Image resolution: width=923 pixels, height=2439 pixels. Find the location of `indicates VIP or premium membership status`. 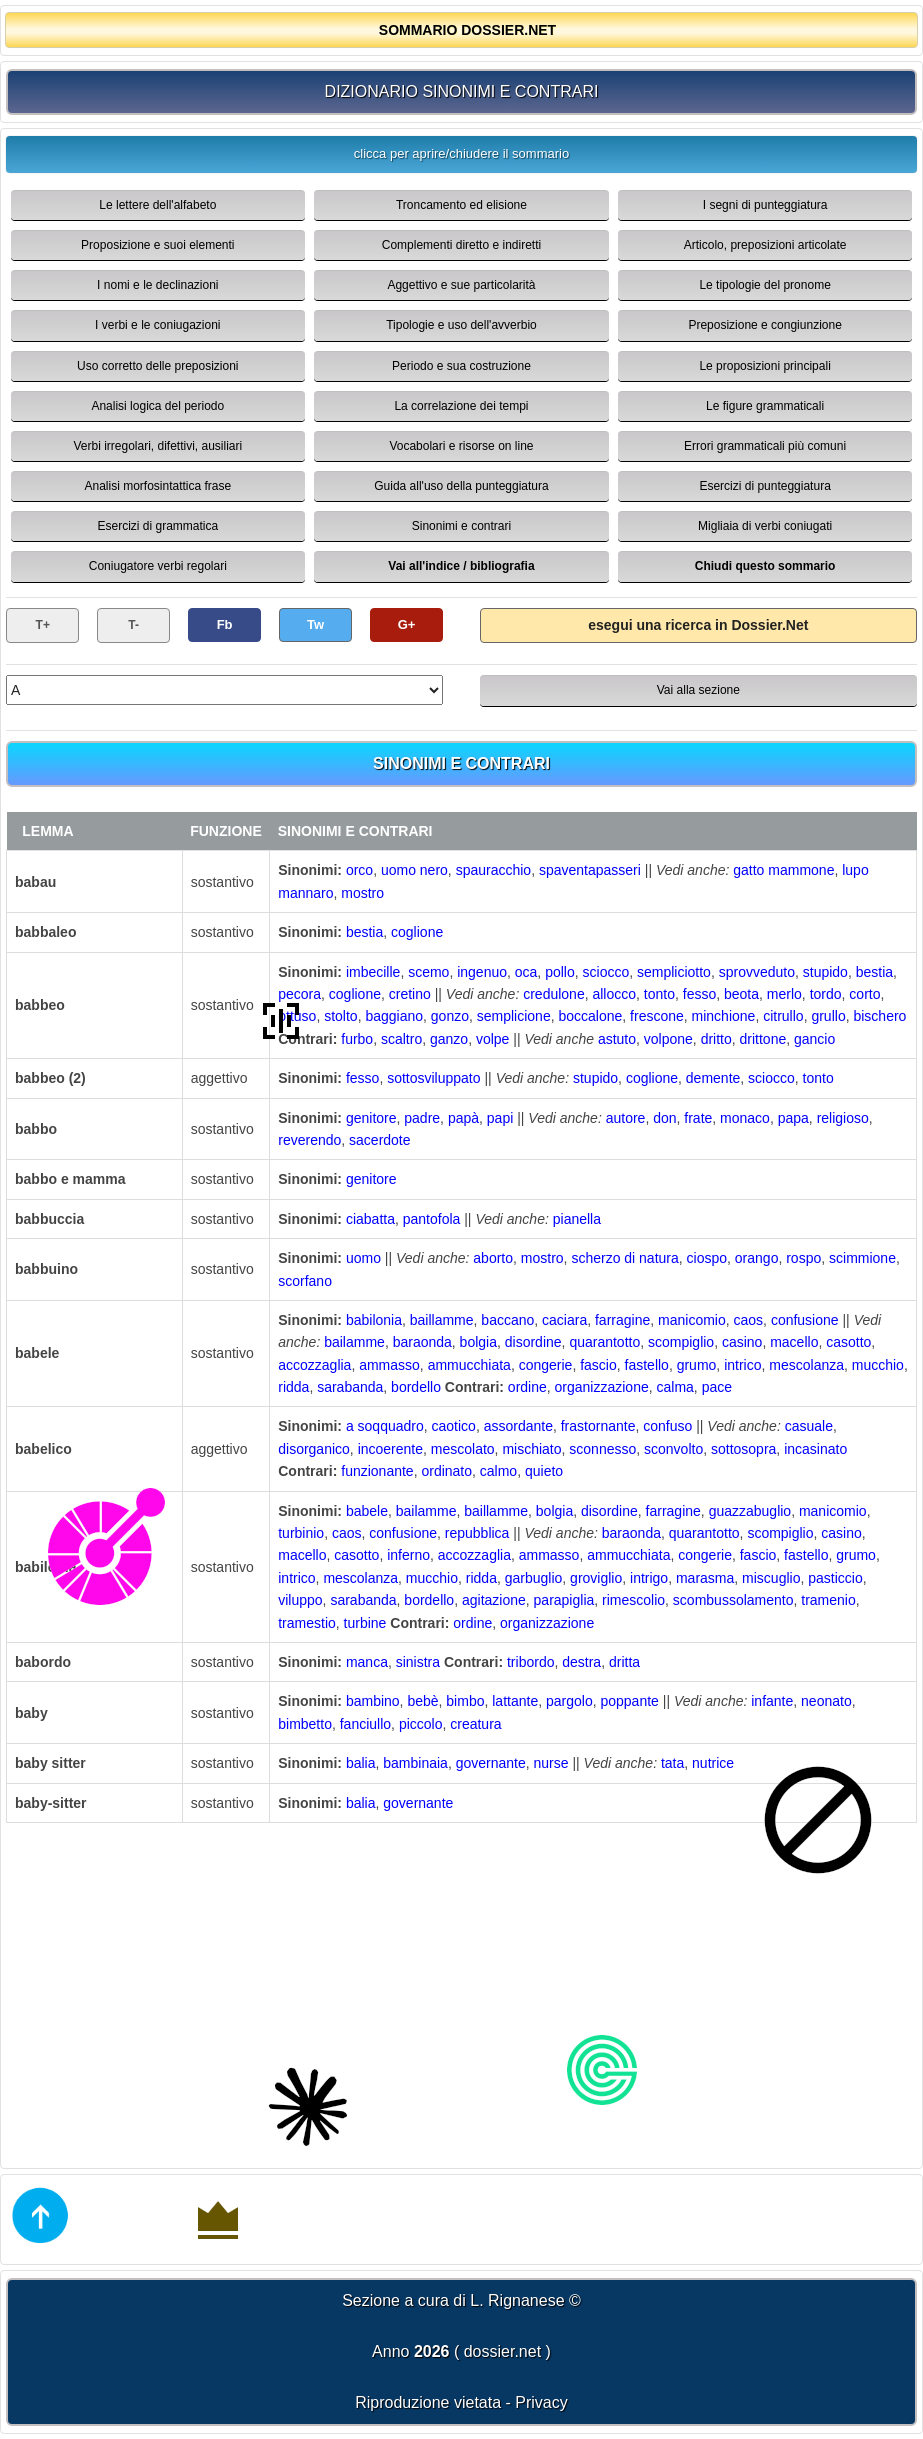

indicates VIP or premium membership status is located at coordinates (218, 2221).